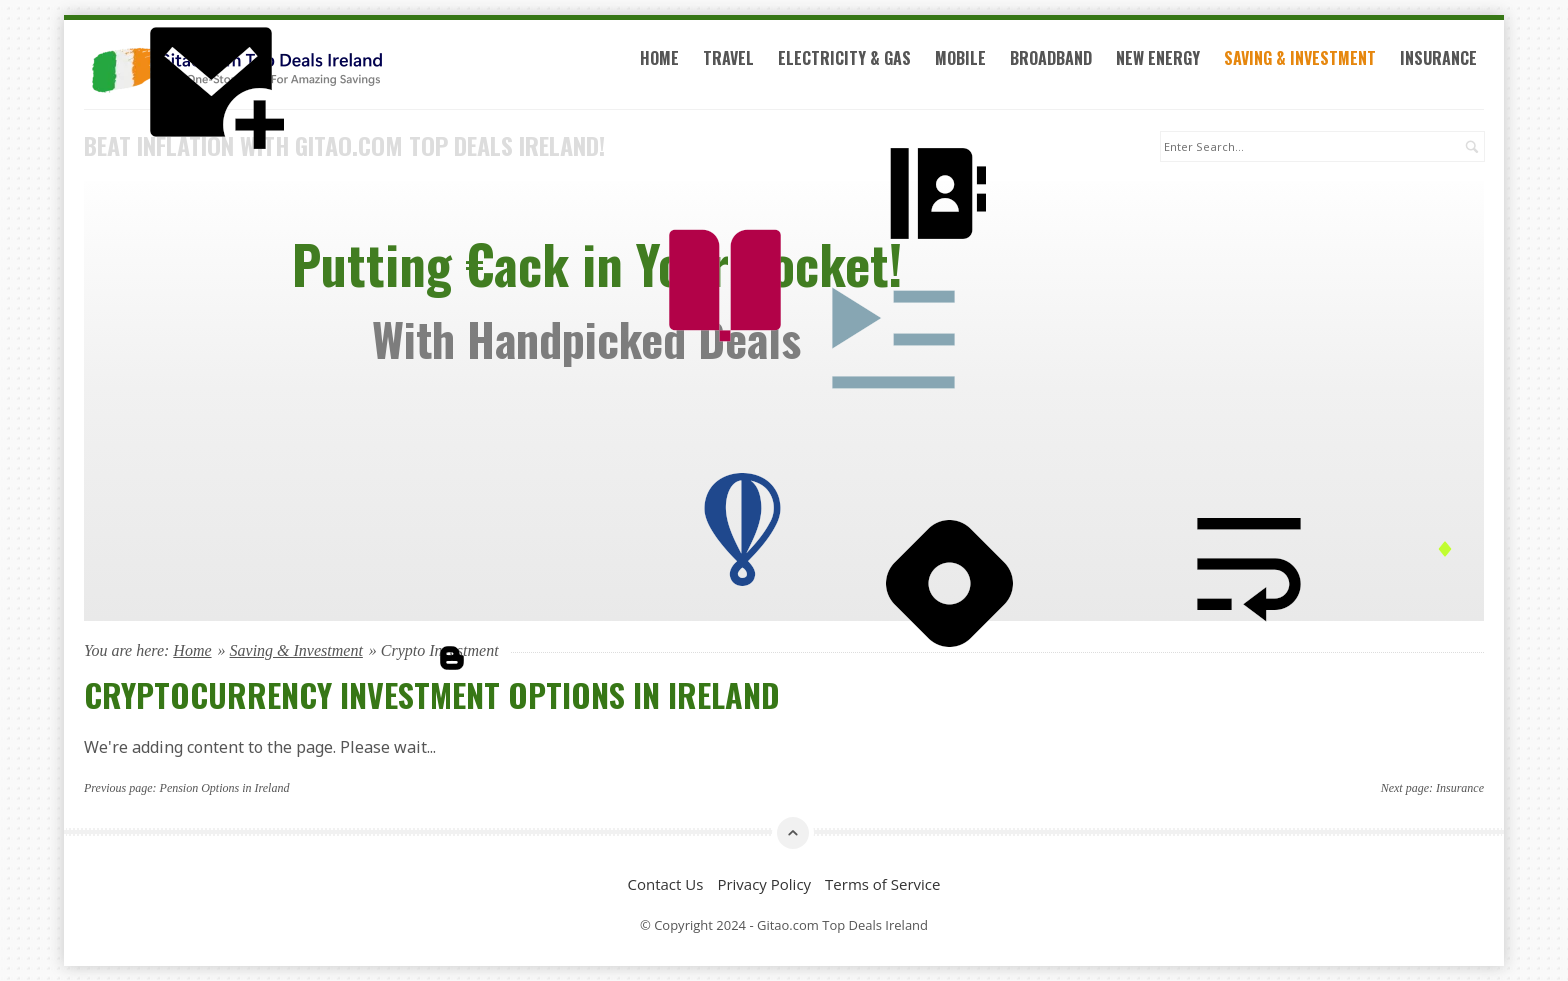 The image size is (1568, 981). Describe the element at coordinates (211, 82) in the screenshot. I see `compose a new email` at that location.